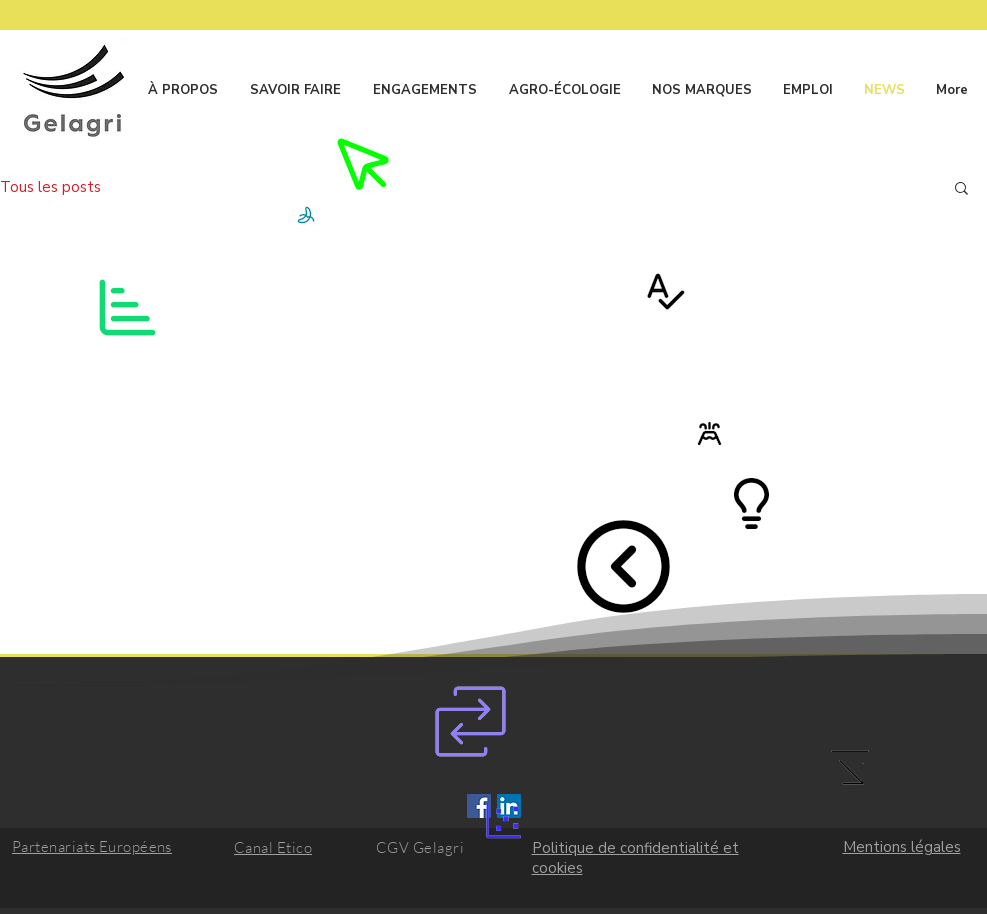 The width and height of the screenshot is (987, 914). What do you see at coordinates (751, 503) in the screenshot?
I see `view tips or suggestions` at bounding box center [751, 503].